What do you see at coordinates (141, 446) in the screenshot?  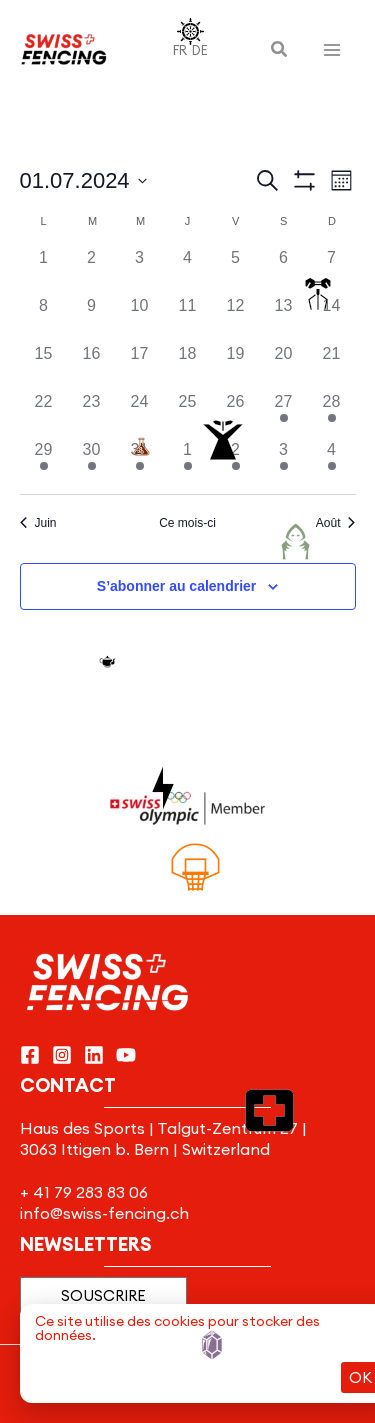 I see `access the chemistry or science section` at bounding box center [141, 446].